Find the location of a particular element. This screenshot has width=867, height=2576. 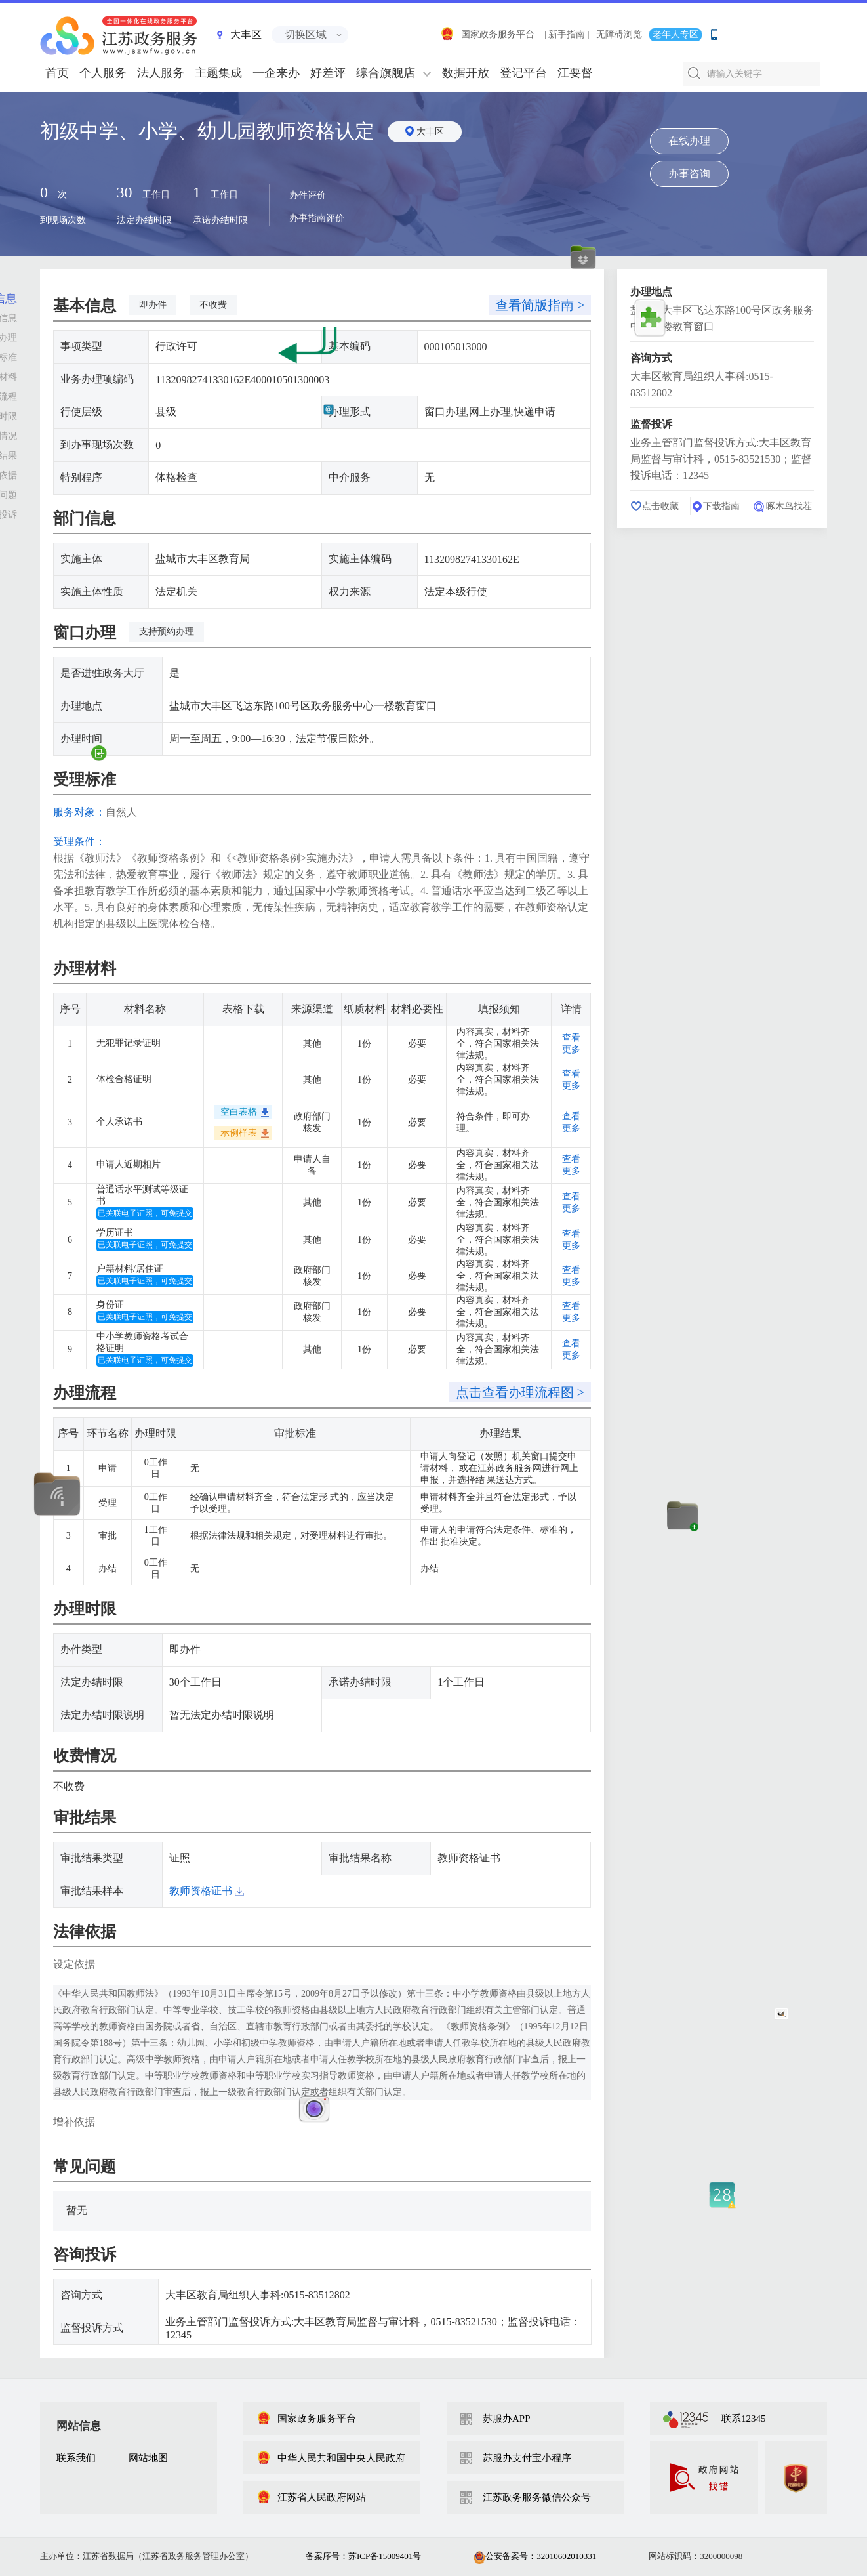

indicates an upcoming appointment or event is located at coordinates (722, 2195).